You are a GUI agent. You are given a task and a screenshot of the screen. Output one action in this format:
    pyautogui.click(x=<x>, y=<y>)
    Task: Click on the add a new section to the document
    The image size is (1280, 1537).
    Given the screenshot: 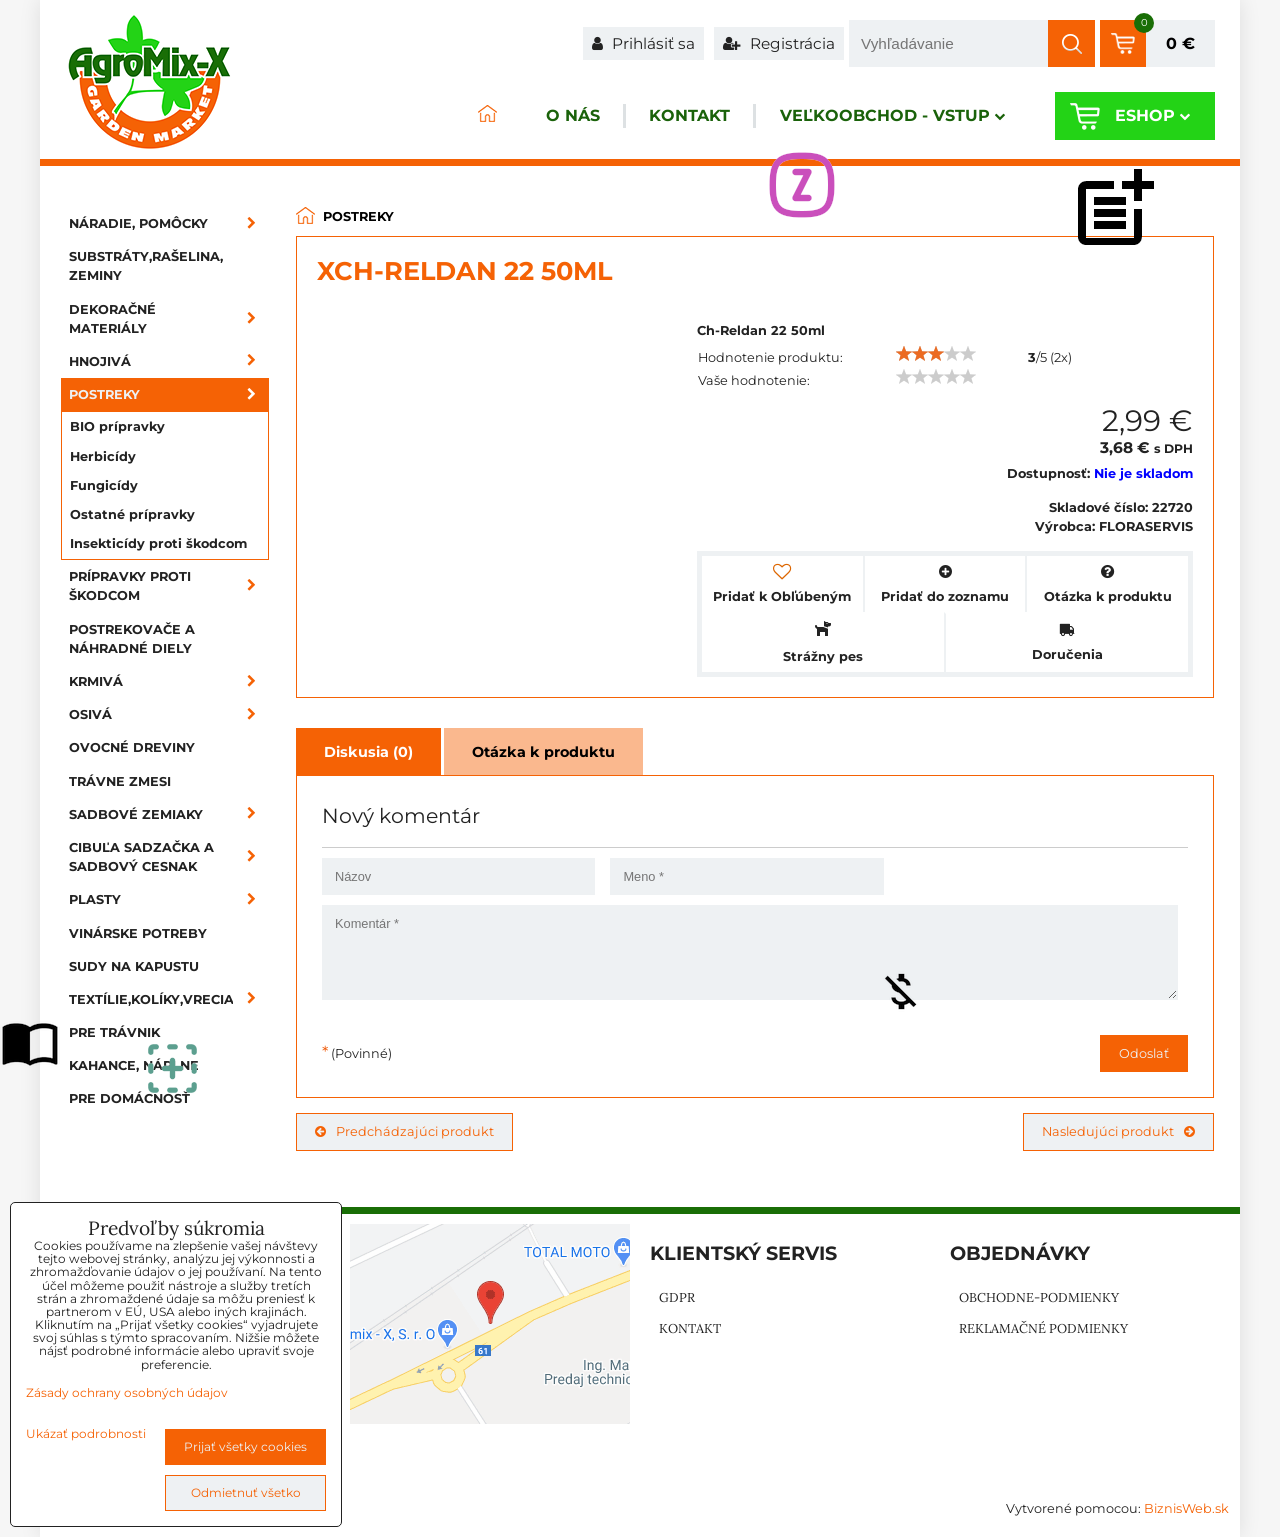 What is the action you would take?
    pyautogui.click(x=172, y=1068)
    